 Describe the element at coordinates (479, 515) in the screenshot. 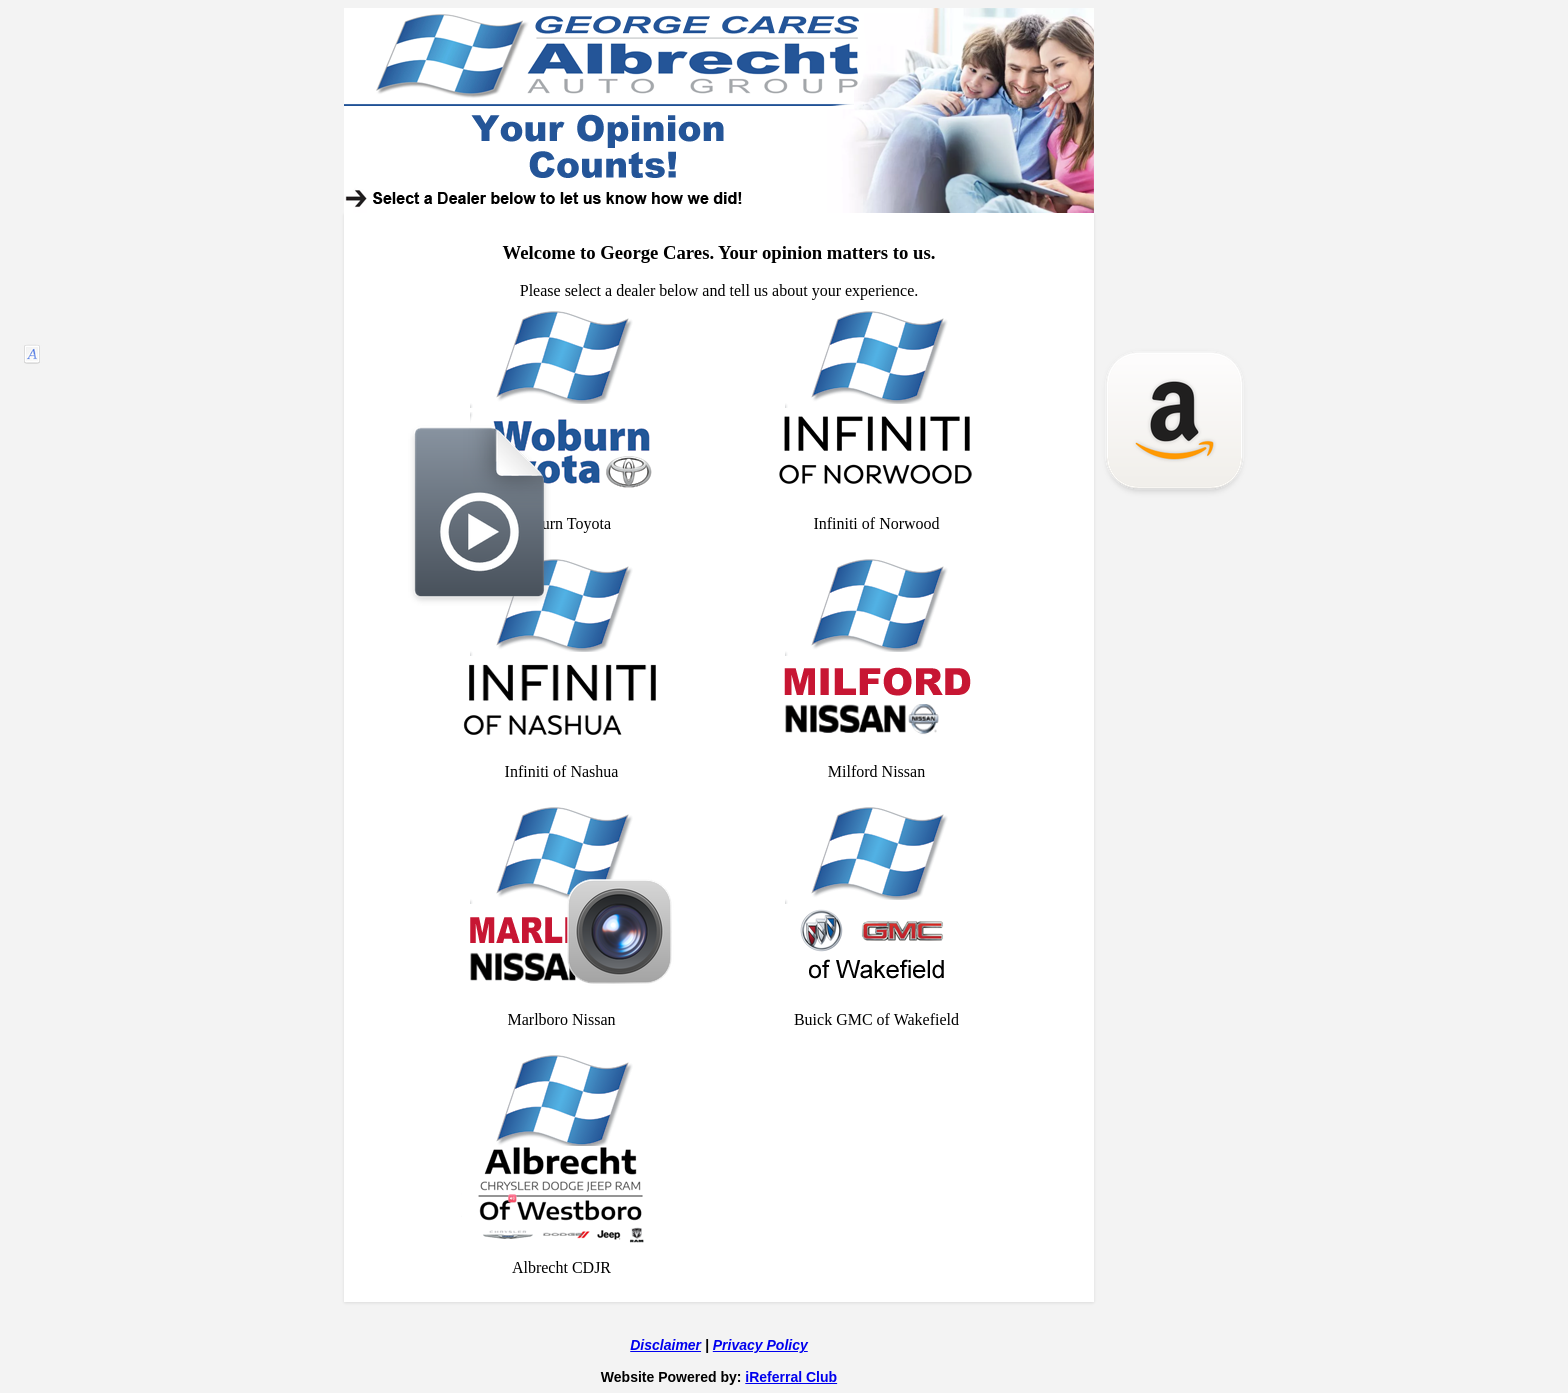

I see `a kdenlive title clip file` at that location.